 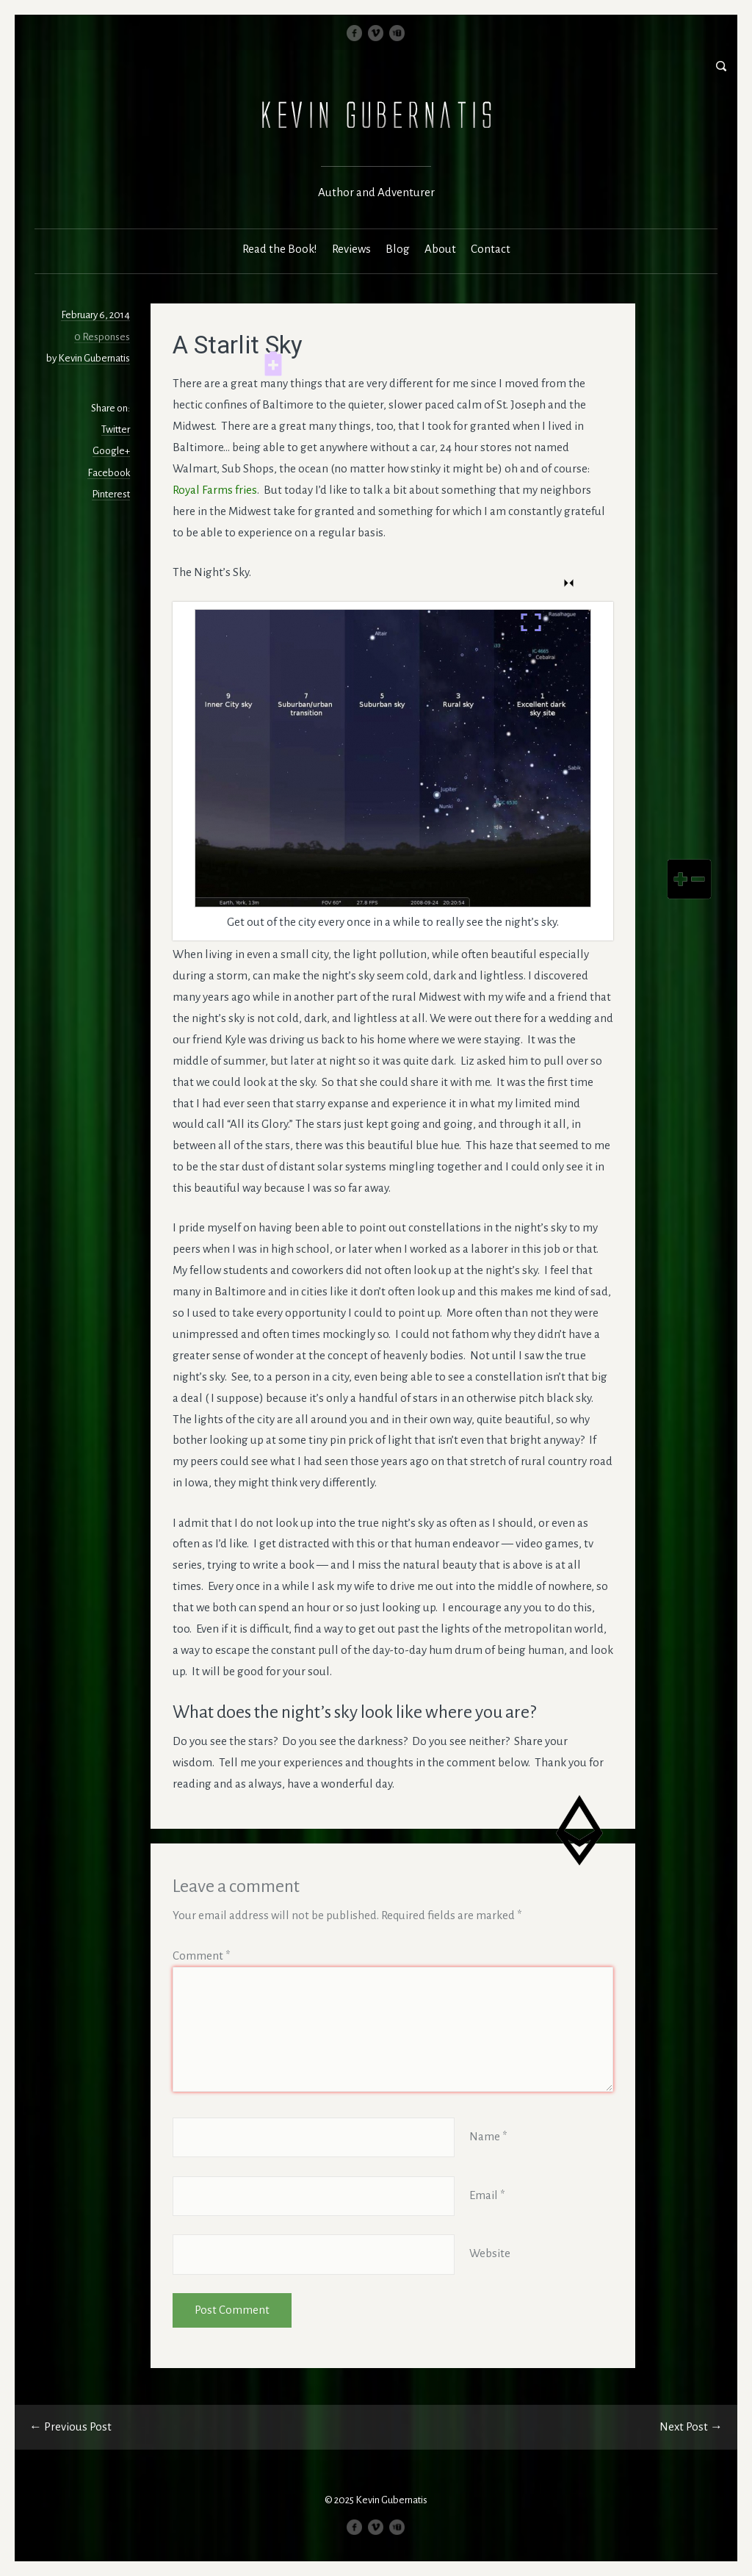 I want to click on view ethereum wallet balance, so click(x=579, y=1830).